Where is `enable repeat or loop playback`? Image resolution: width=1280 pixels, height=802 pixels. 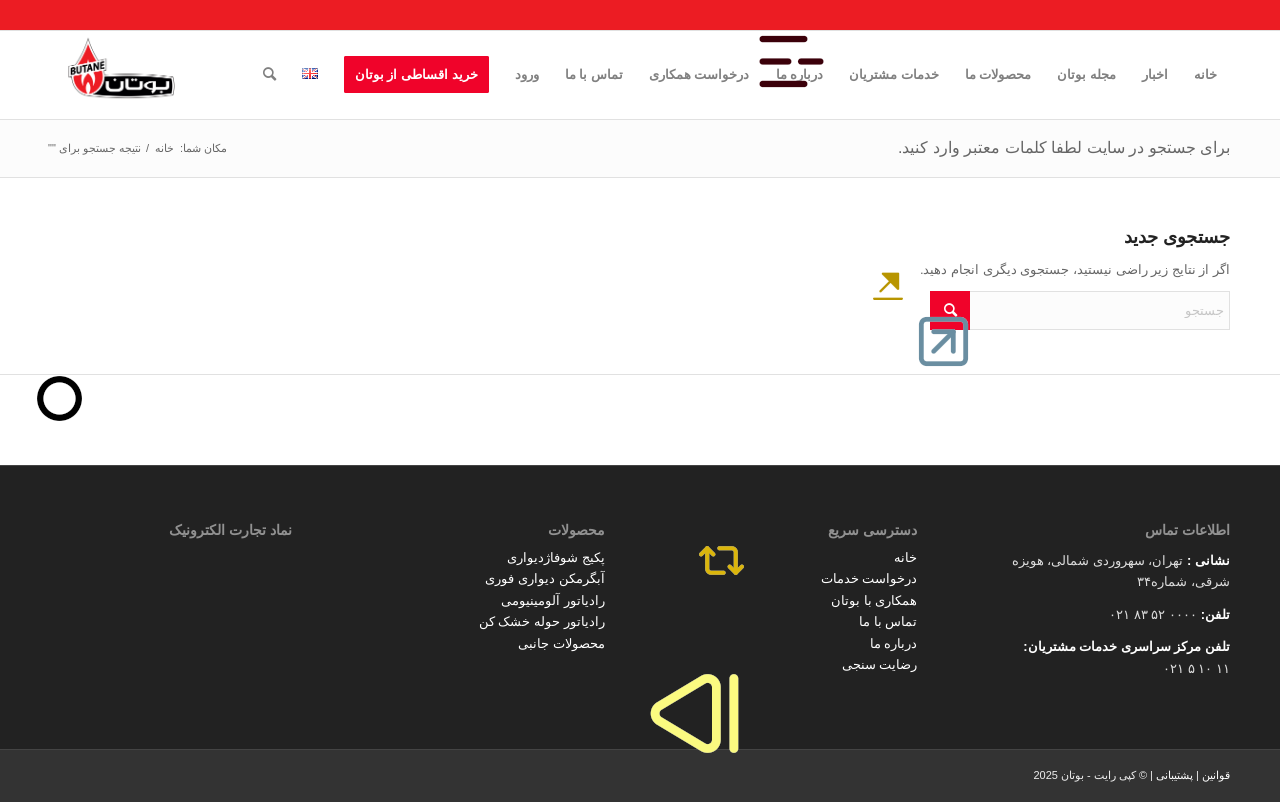 enable repeat or loop playback is located at coordinates (721, 560).